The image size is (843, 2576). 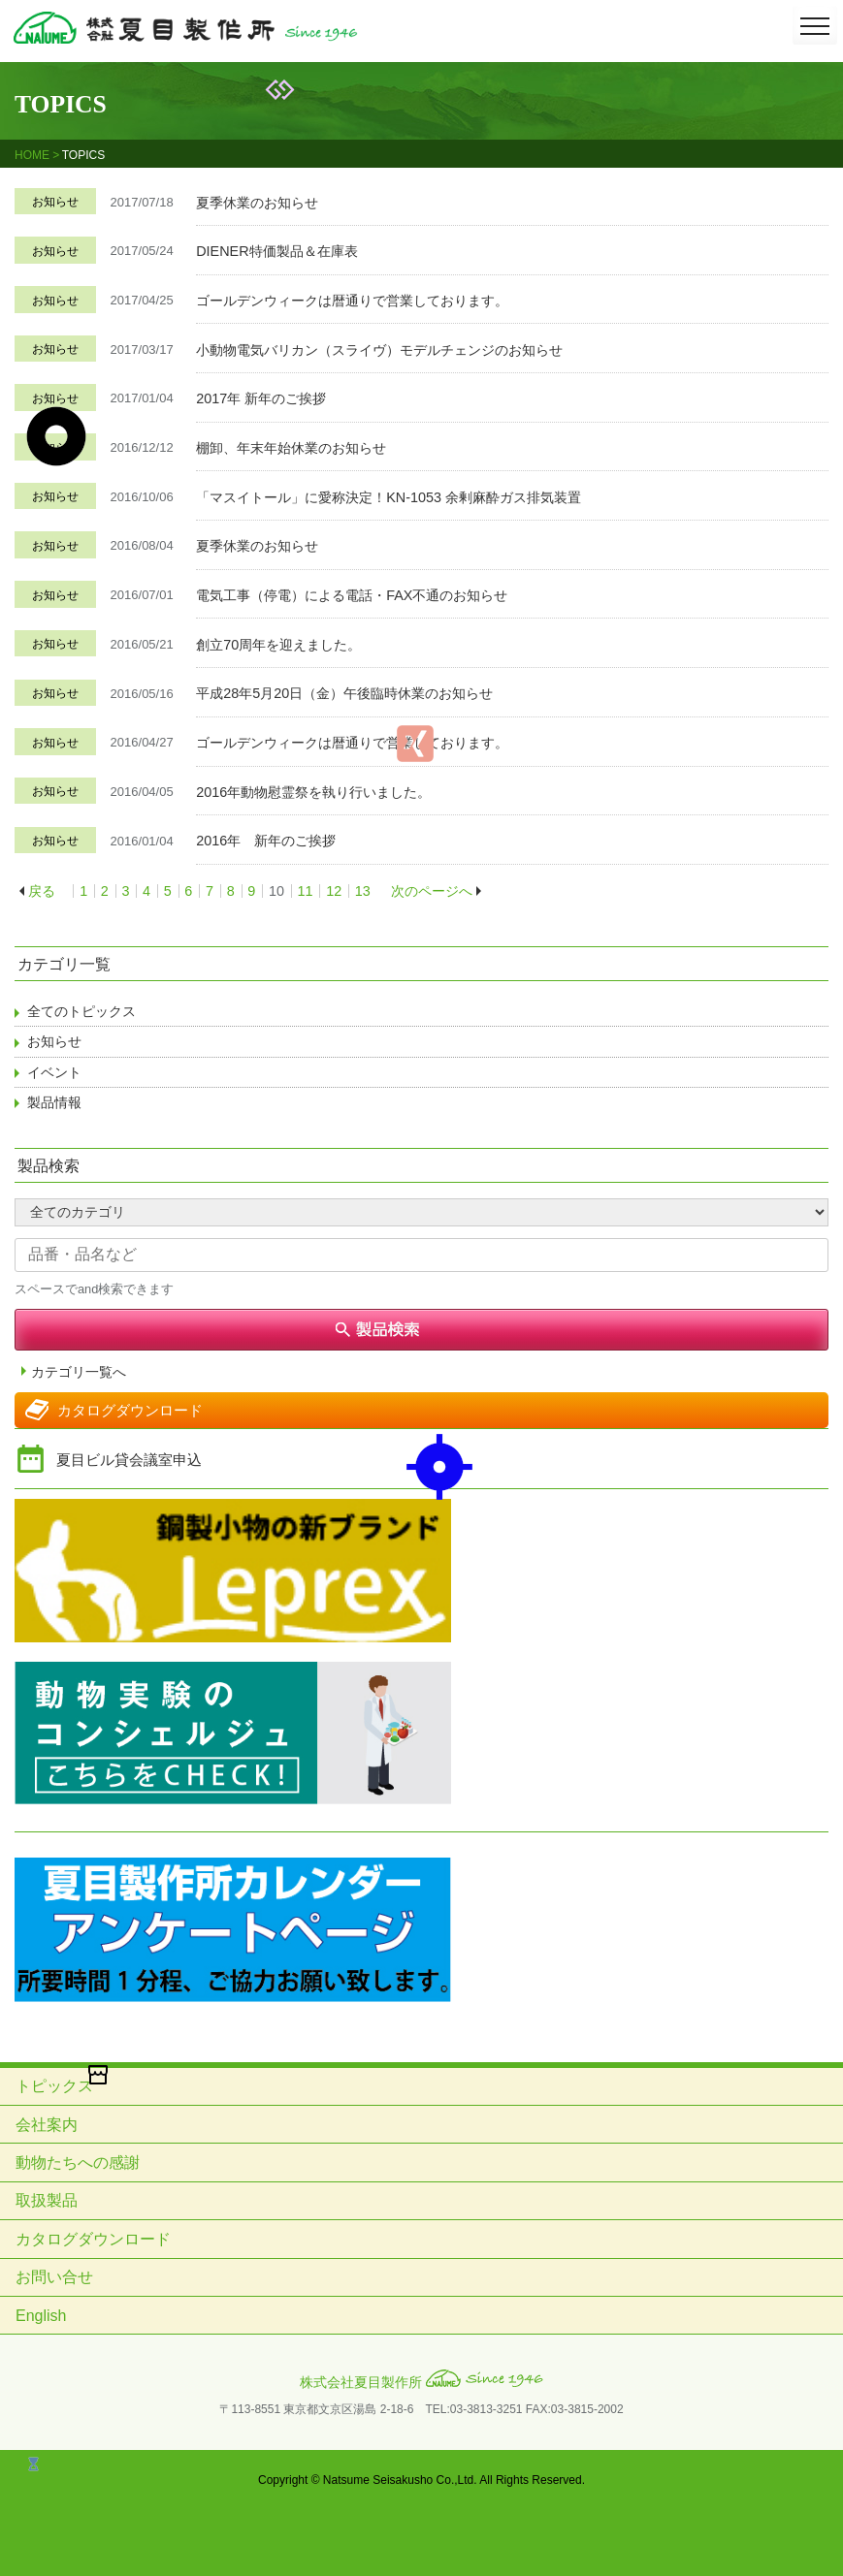 What do you see at coordinates (33, 2464) in the screenshot?
I see `indicates a process has just started or is beginning` at bounding box center [33, 2464].